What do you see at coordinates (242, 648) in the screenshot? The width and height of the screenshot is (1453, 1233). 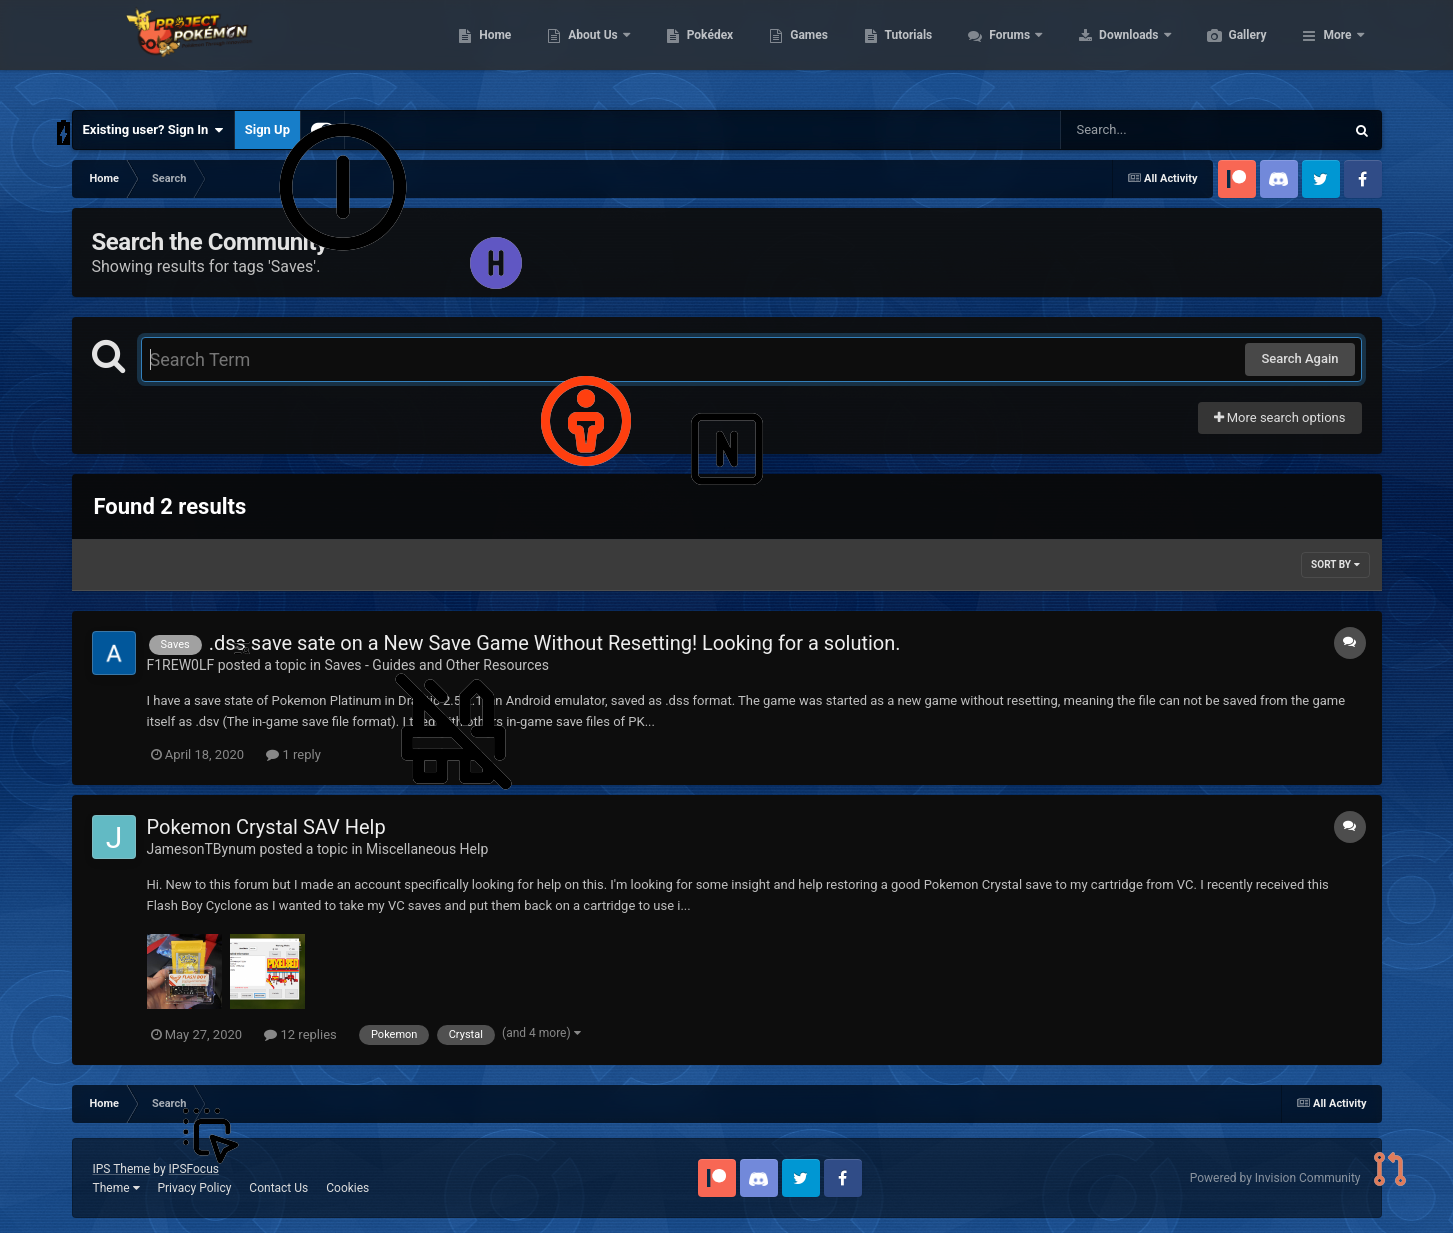 I see `search within text or document content` at bounding box center [242, 648].